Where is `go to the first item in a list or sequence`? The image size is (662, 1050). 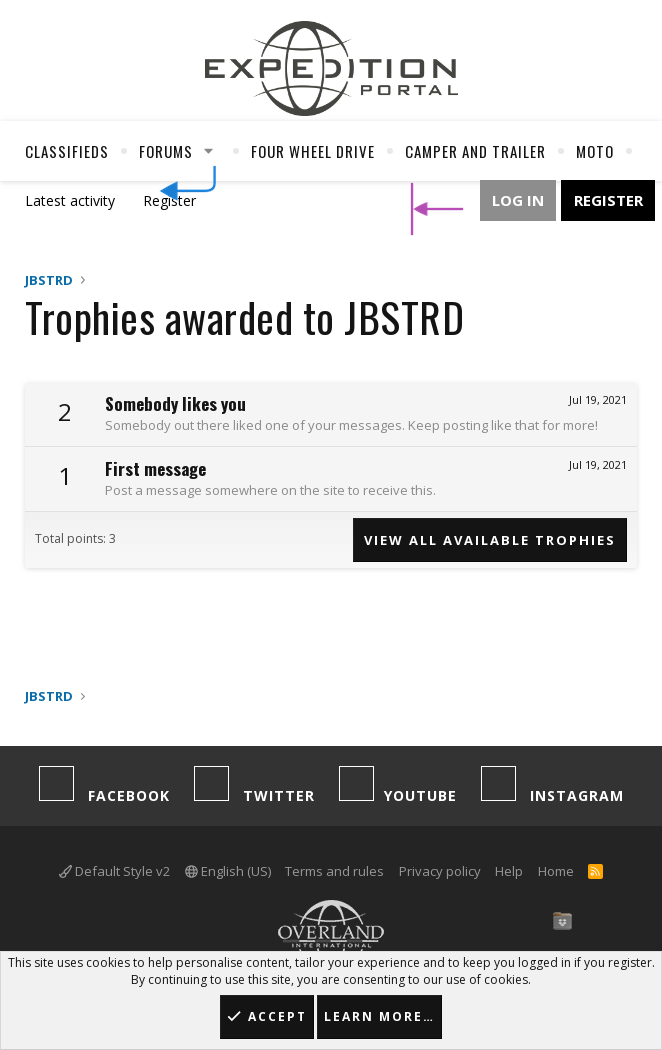
go to the first item in a list or sequence is located at coordinates (437, 209).